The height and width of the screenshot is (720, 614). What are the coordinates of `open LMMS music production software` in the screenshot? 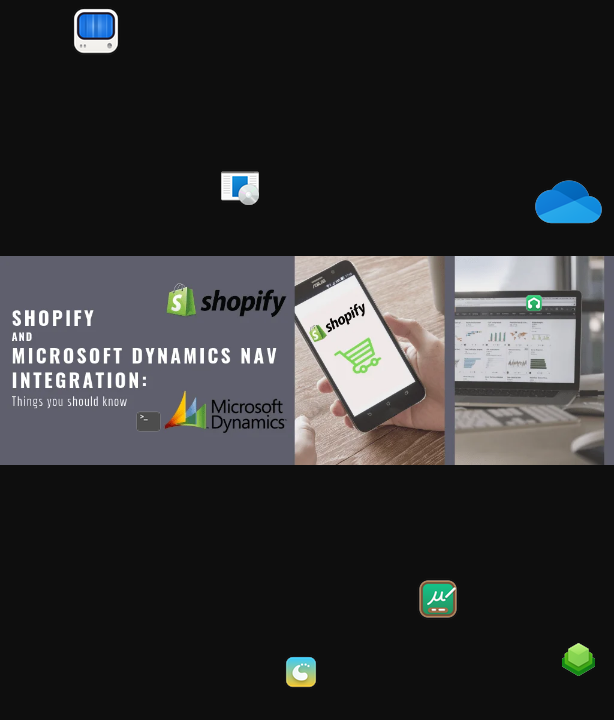 It's located at (534, 303).